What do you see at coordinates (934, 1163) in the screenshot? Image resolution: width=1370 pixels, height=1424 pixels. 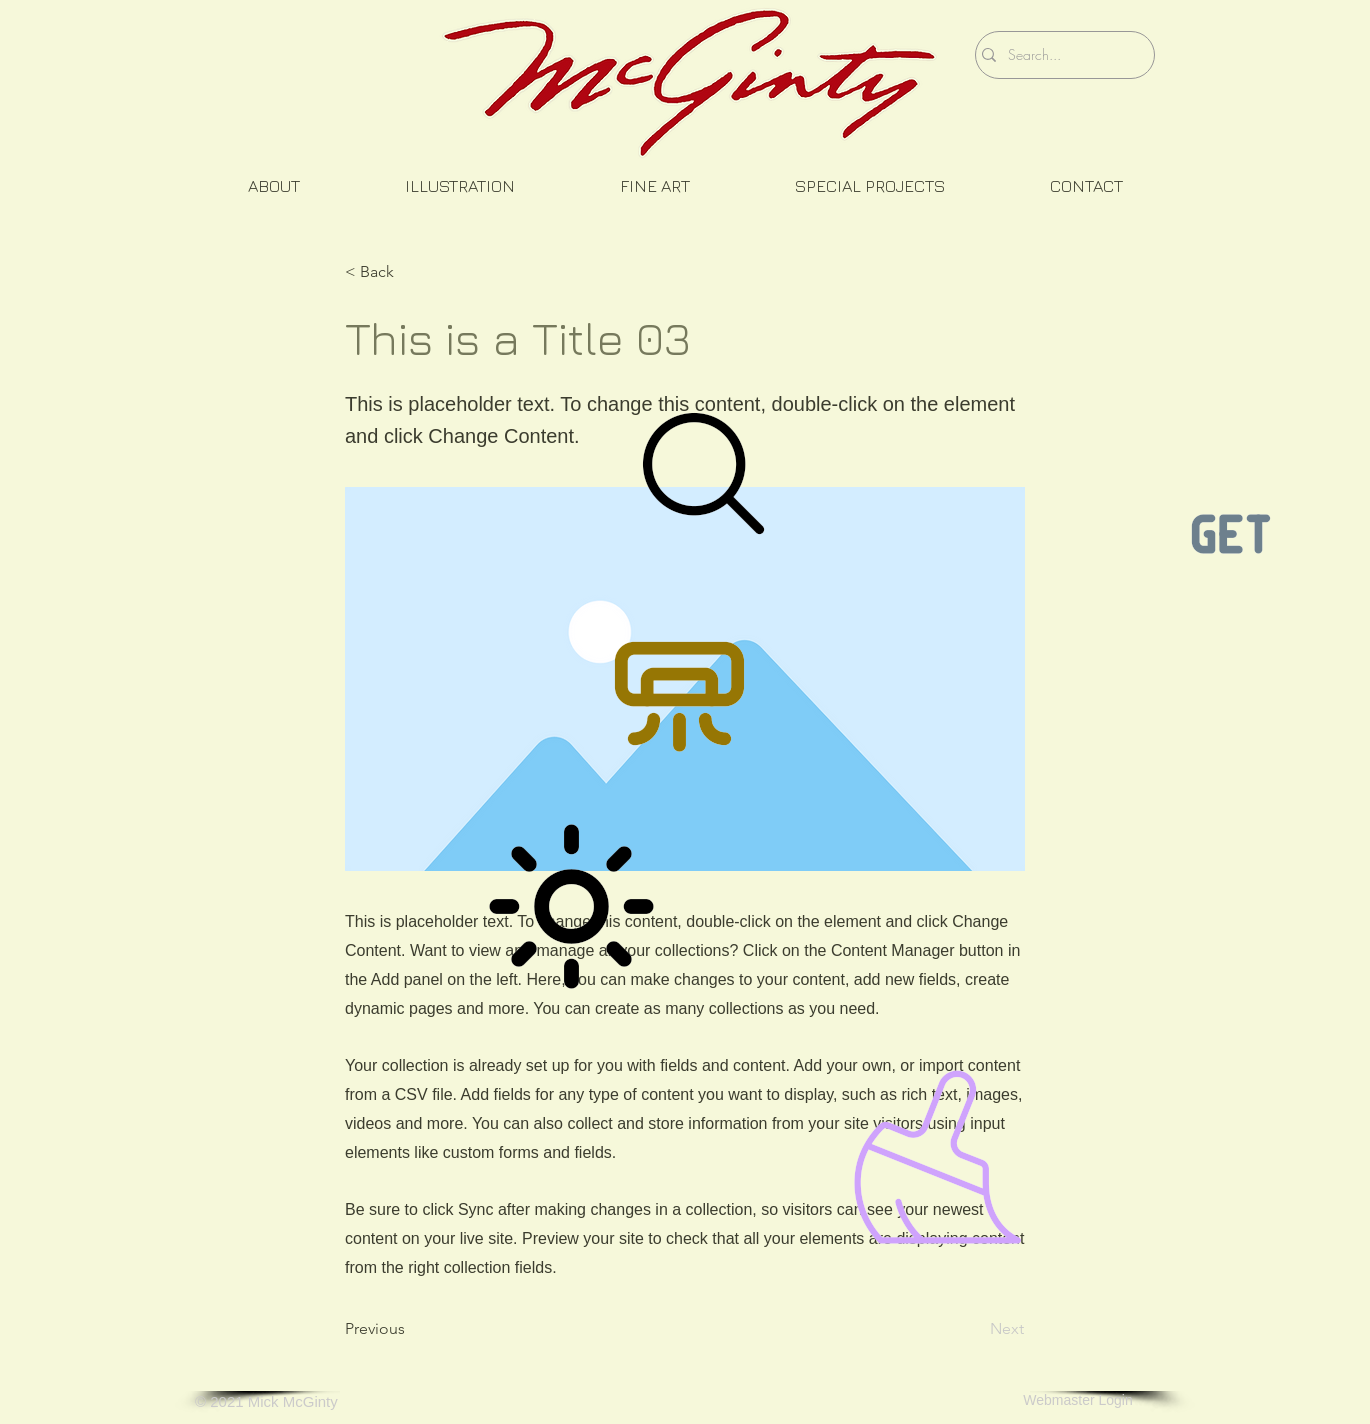 I see `clear or clean up data` at bounding box center [934, 1163].